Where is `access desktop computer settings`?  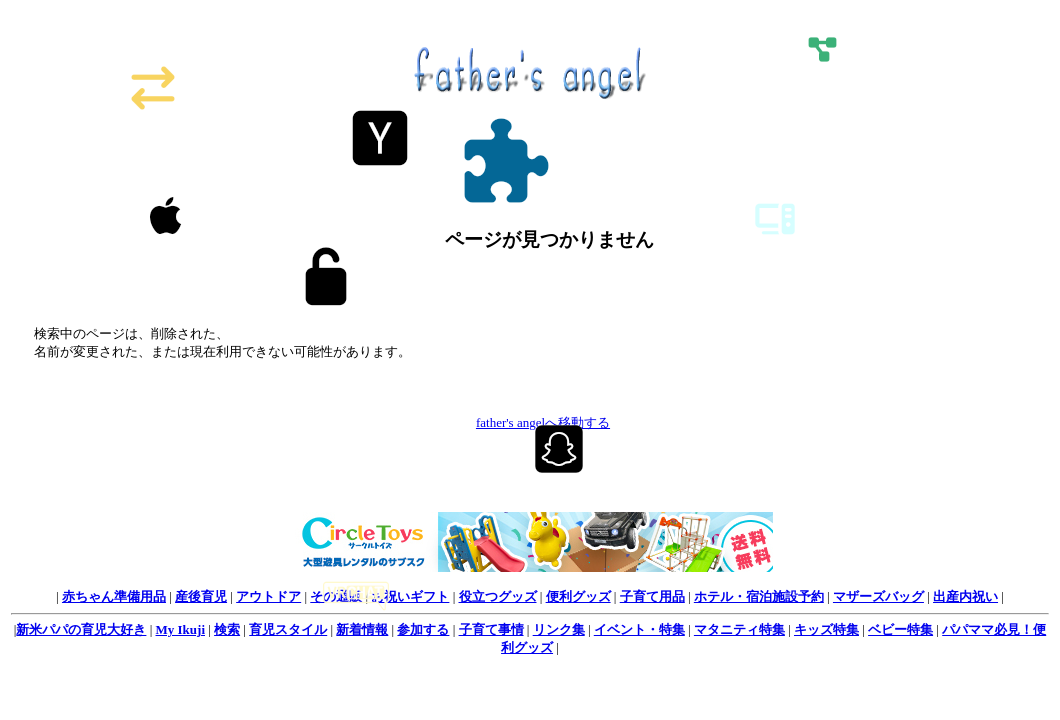
access desktop computer settings is located at coordinates (775, 219).